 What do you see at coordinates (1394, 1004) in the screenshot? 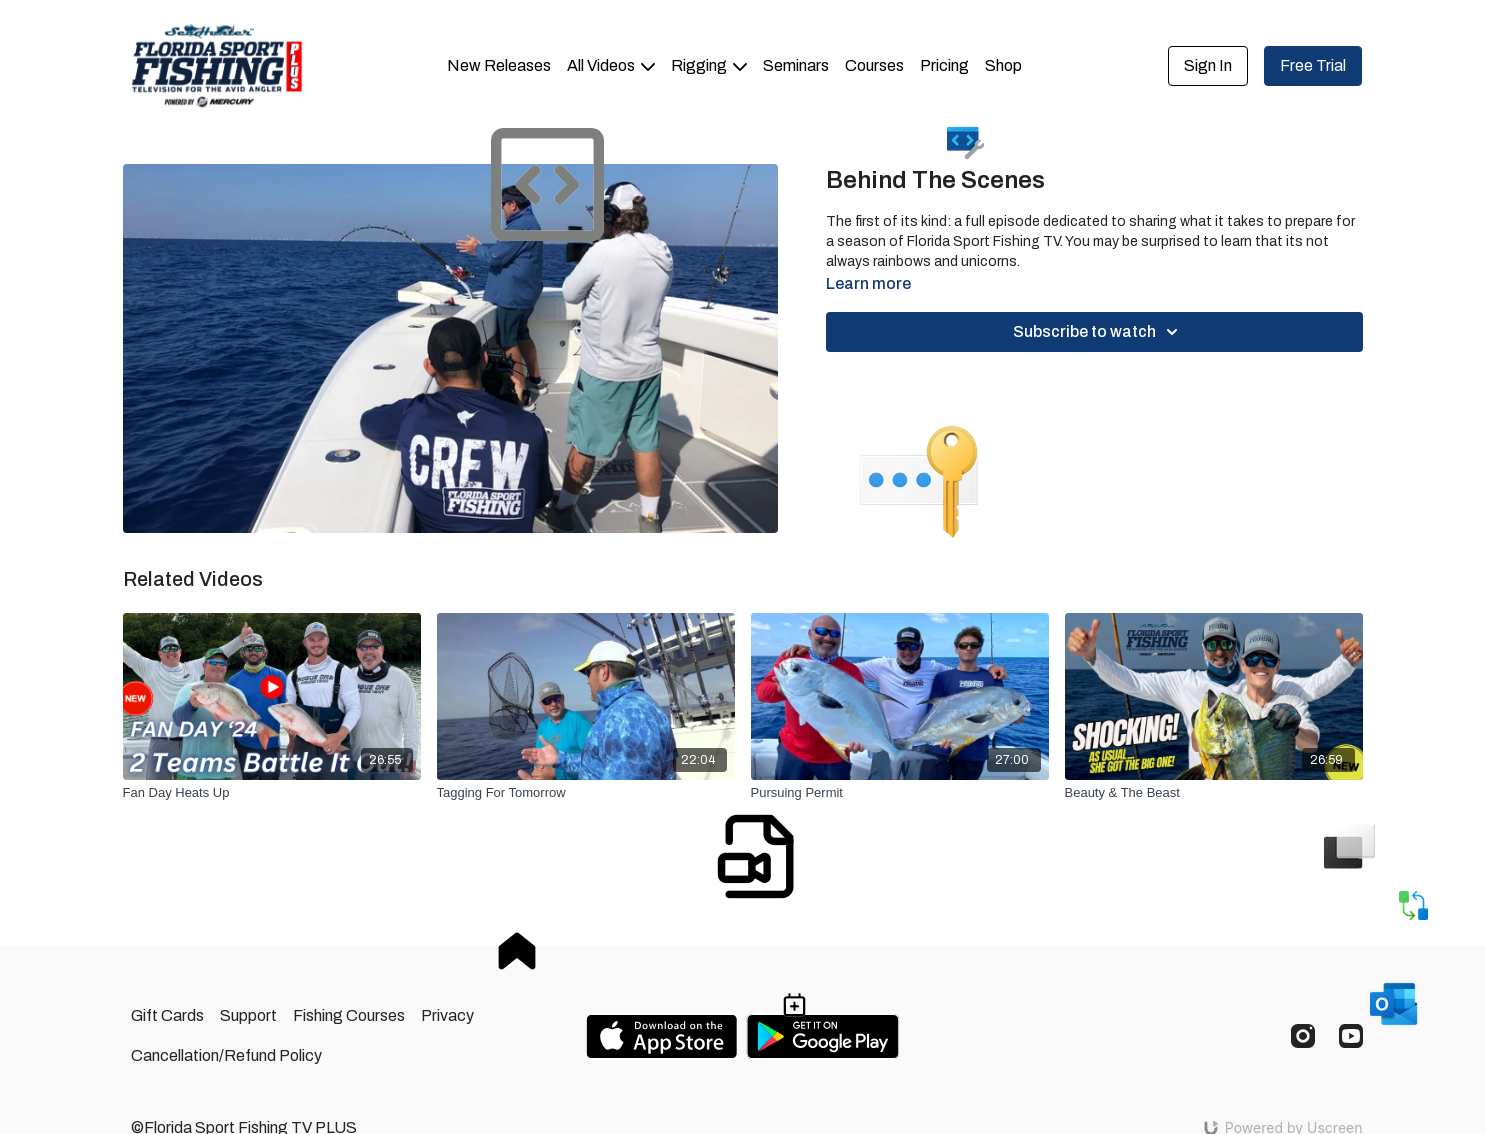
I see `open Microsoft Outlook email app` at bounding box center [1394, 1004].